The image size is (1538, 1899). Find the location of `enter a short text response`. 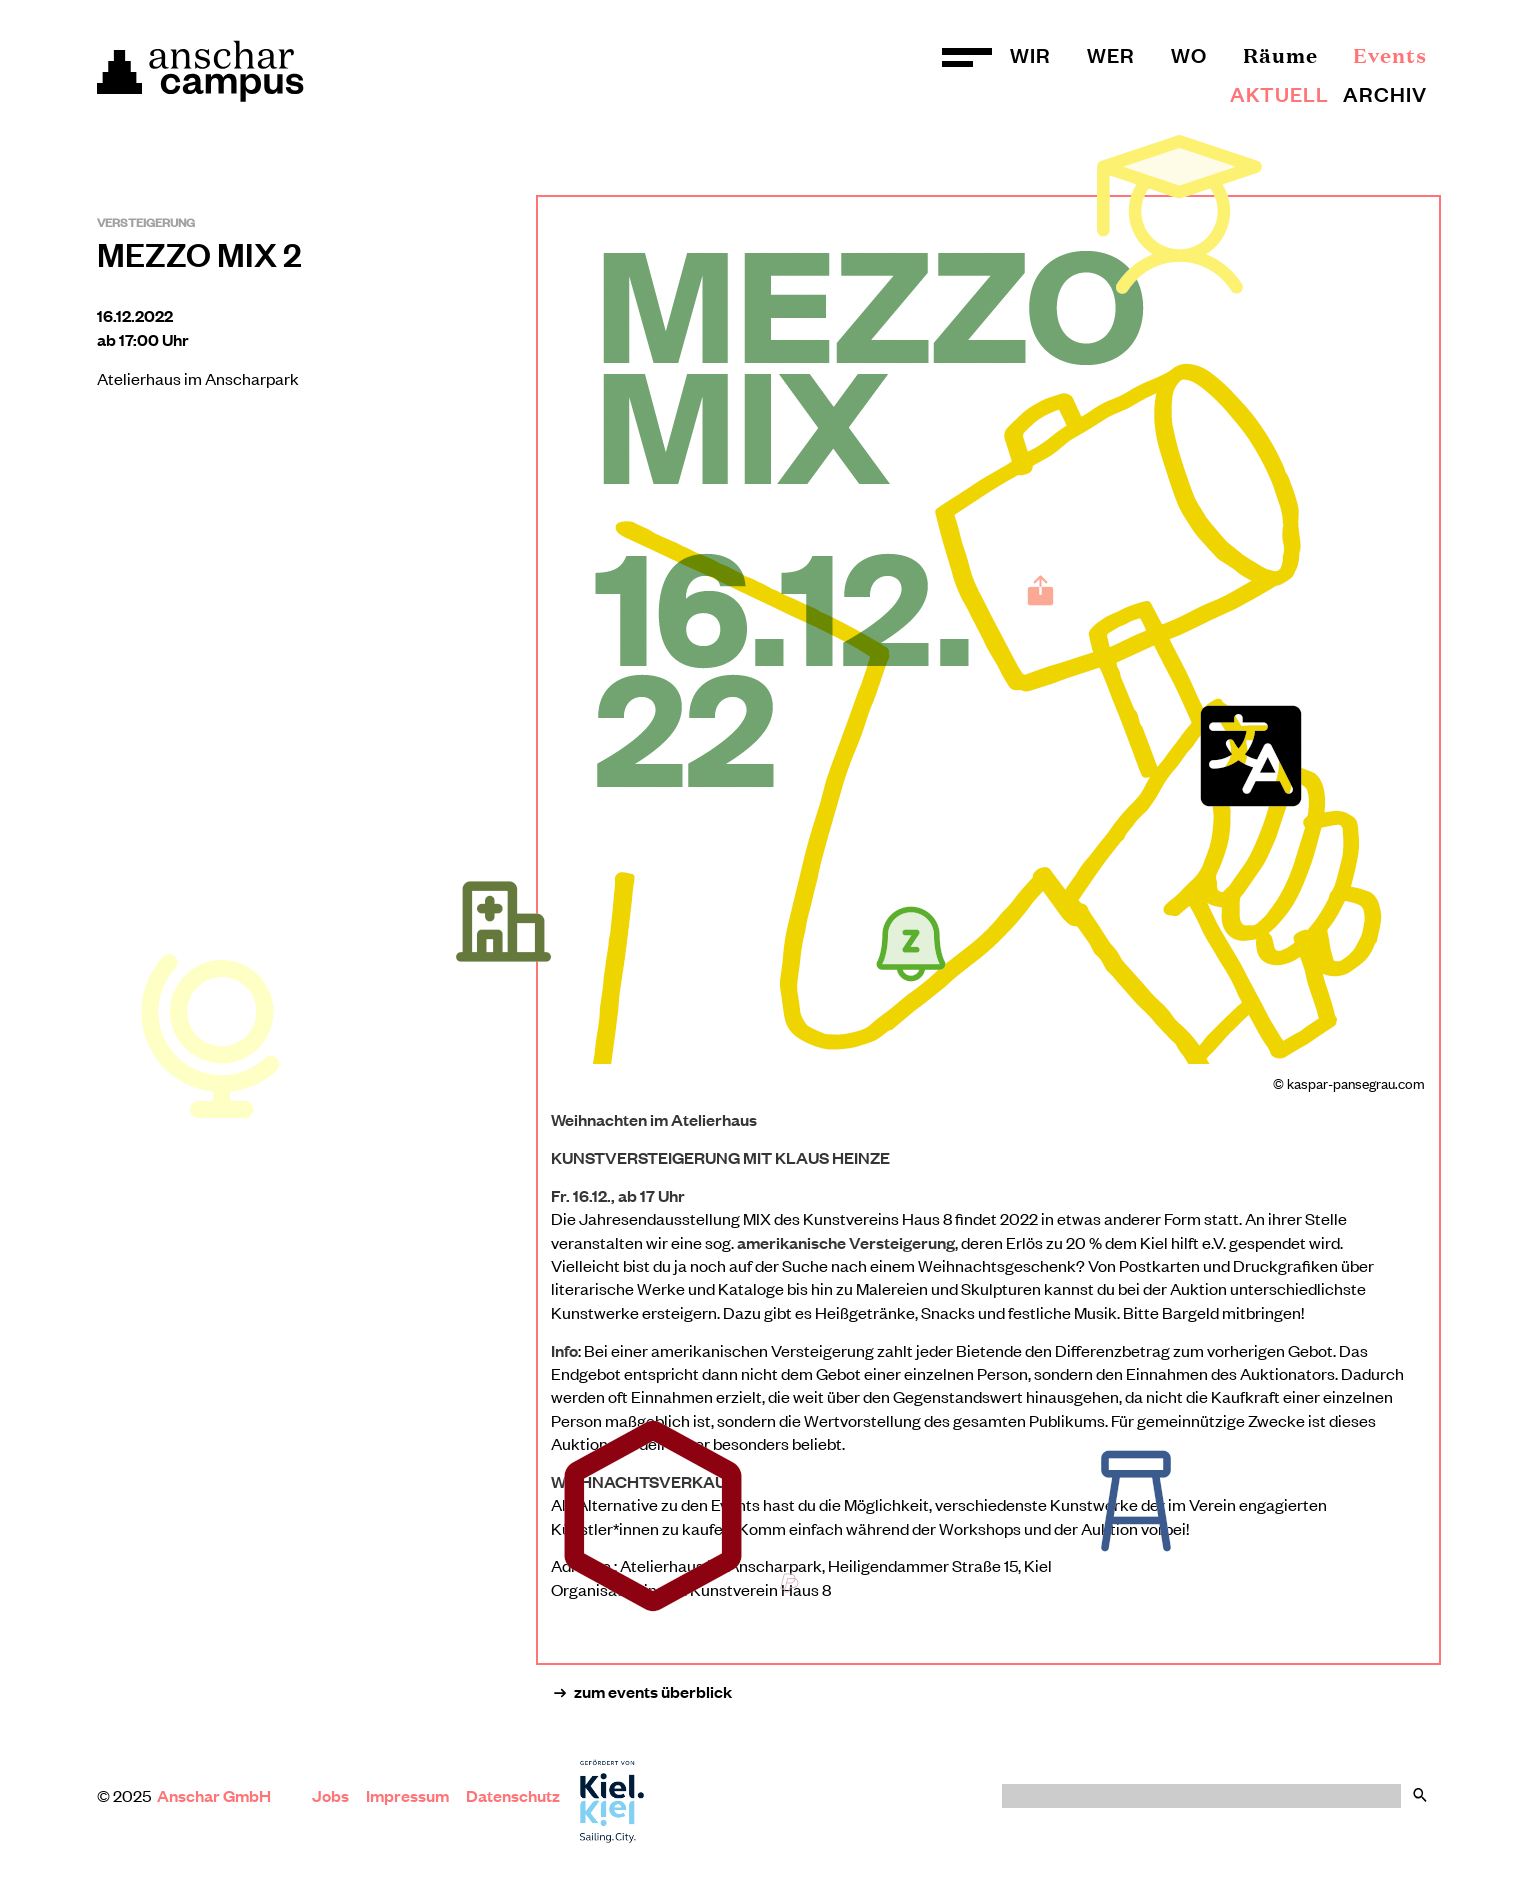

enter a short text response is located at coordinates (967, 58).